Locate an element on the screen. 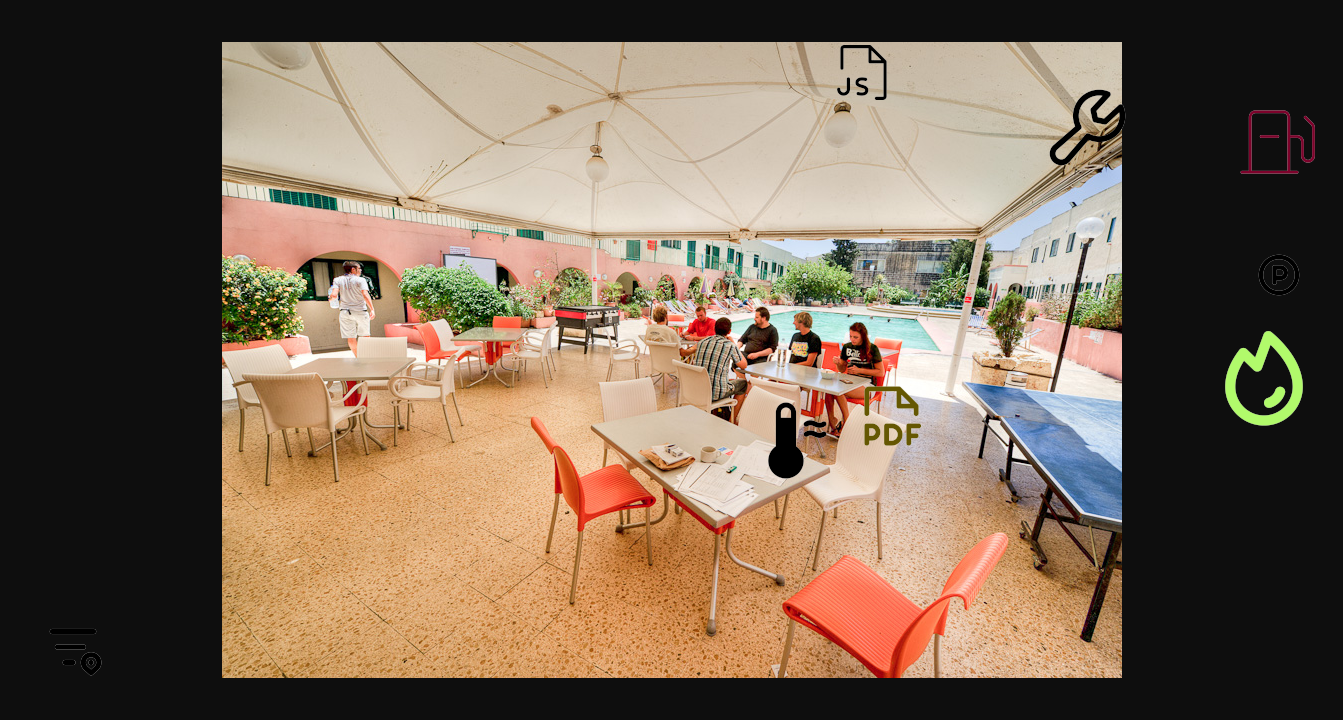 Image resolution: width=1343 pixels, height=720 pixels. indicates parking availability or location is located at coordinates (1279, 275).